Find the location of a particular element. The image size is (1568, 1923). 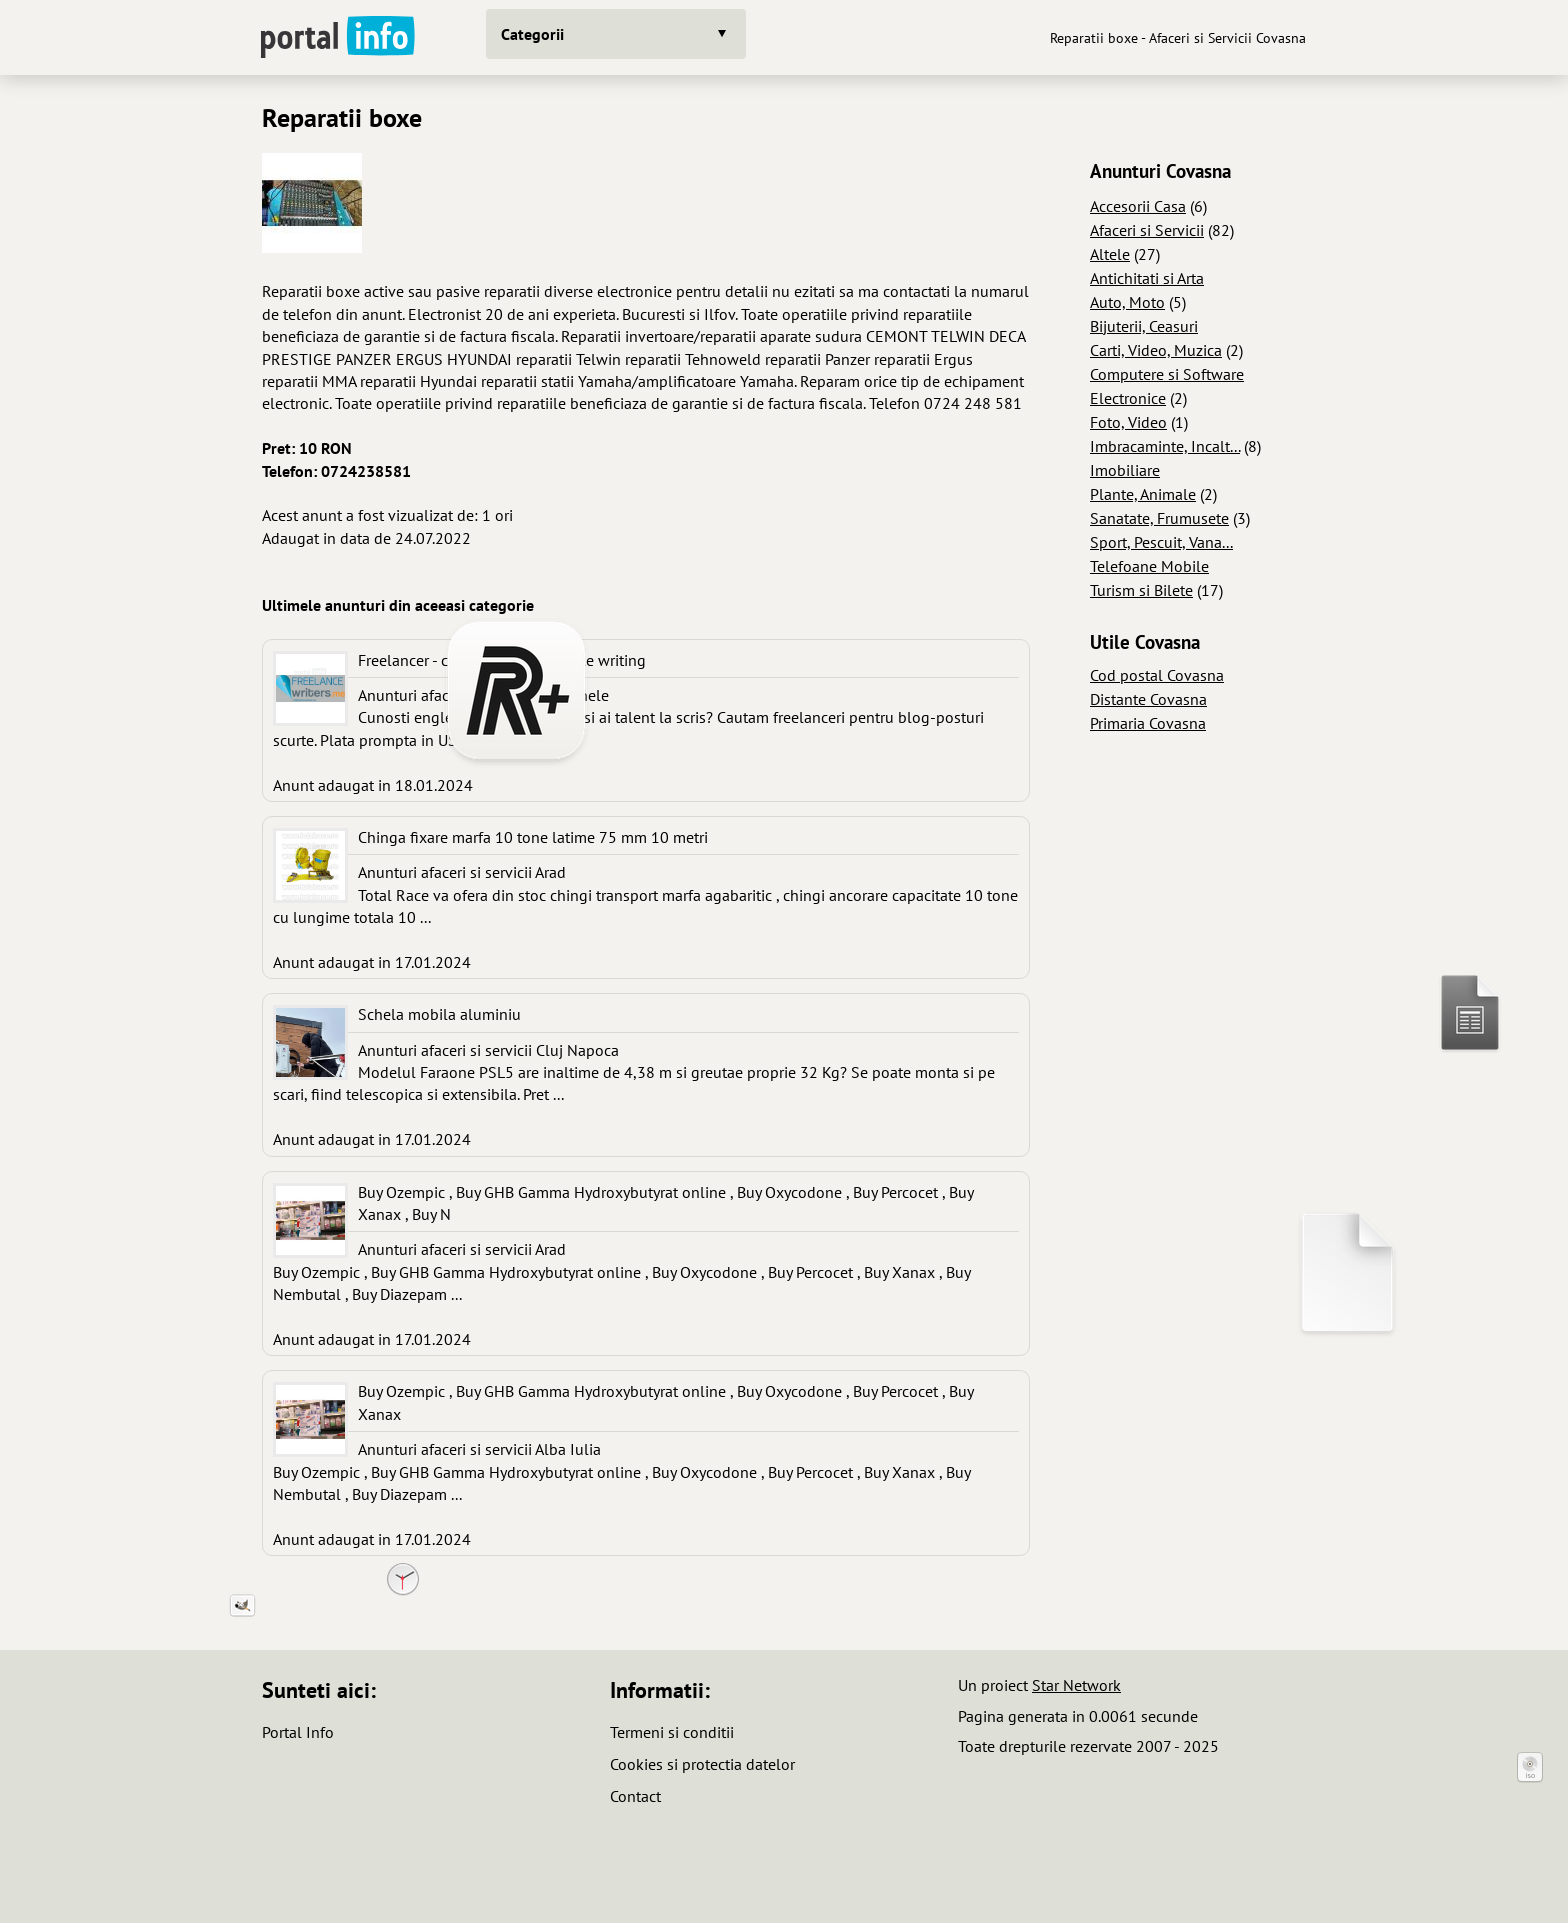

open RetroPlus retro gaming app is located at coordinates (516, 690).